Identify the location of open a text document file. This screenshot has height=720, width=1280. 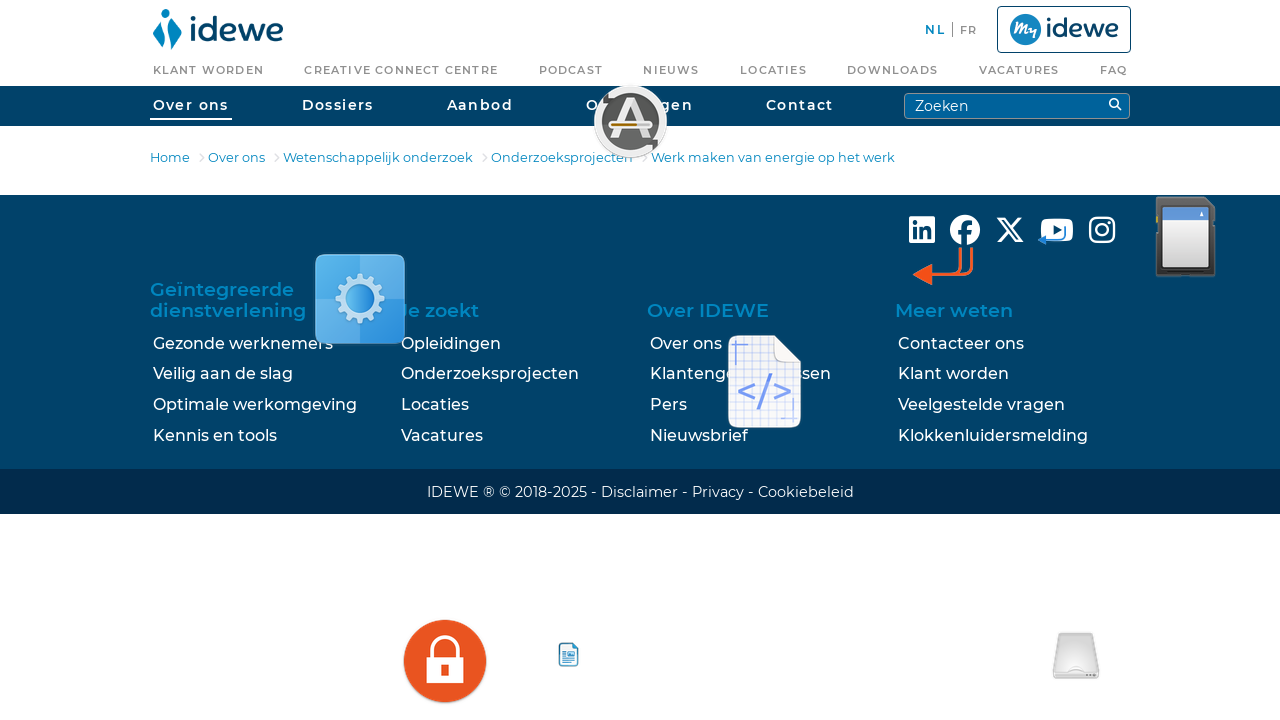
(568, 654).